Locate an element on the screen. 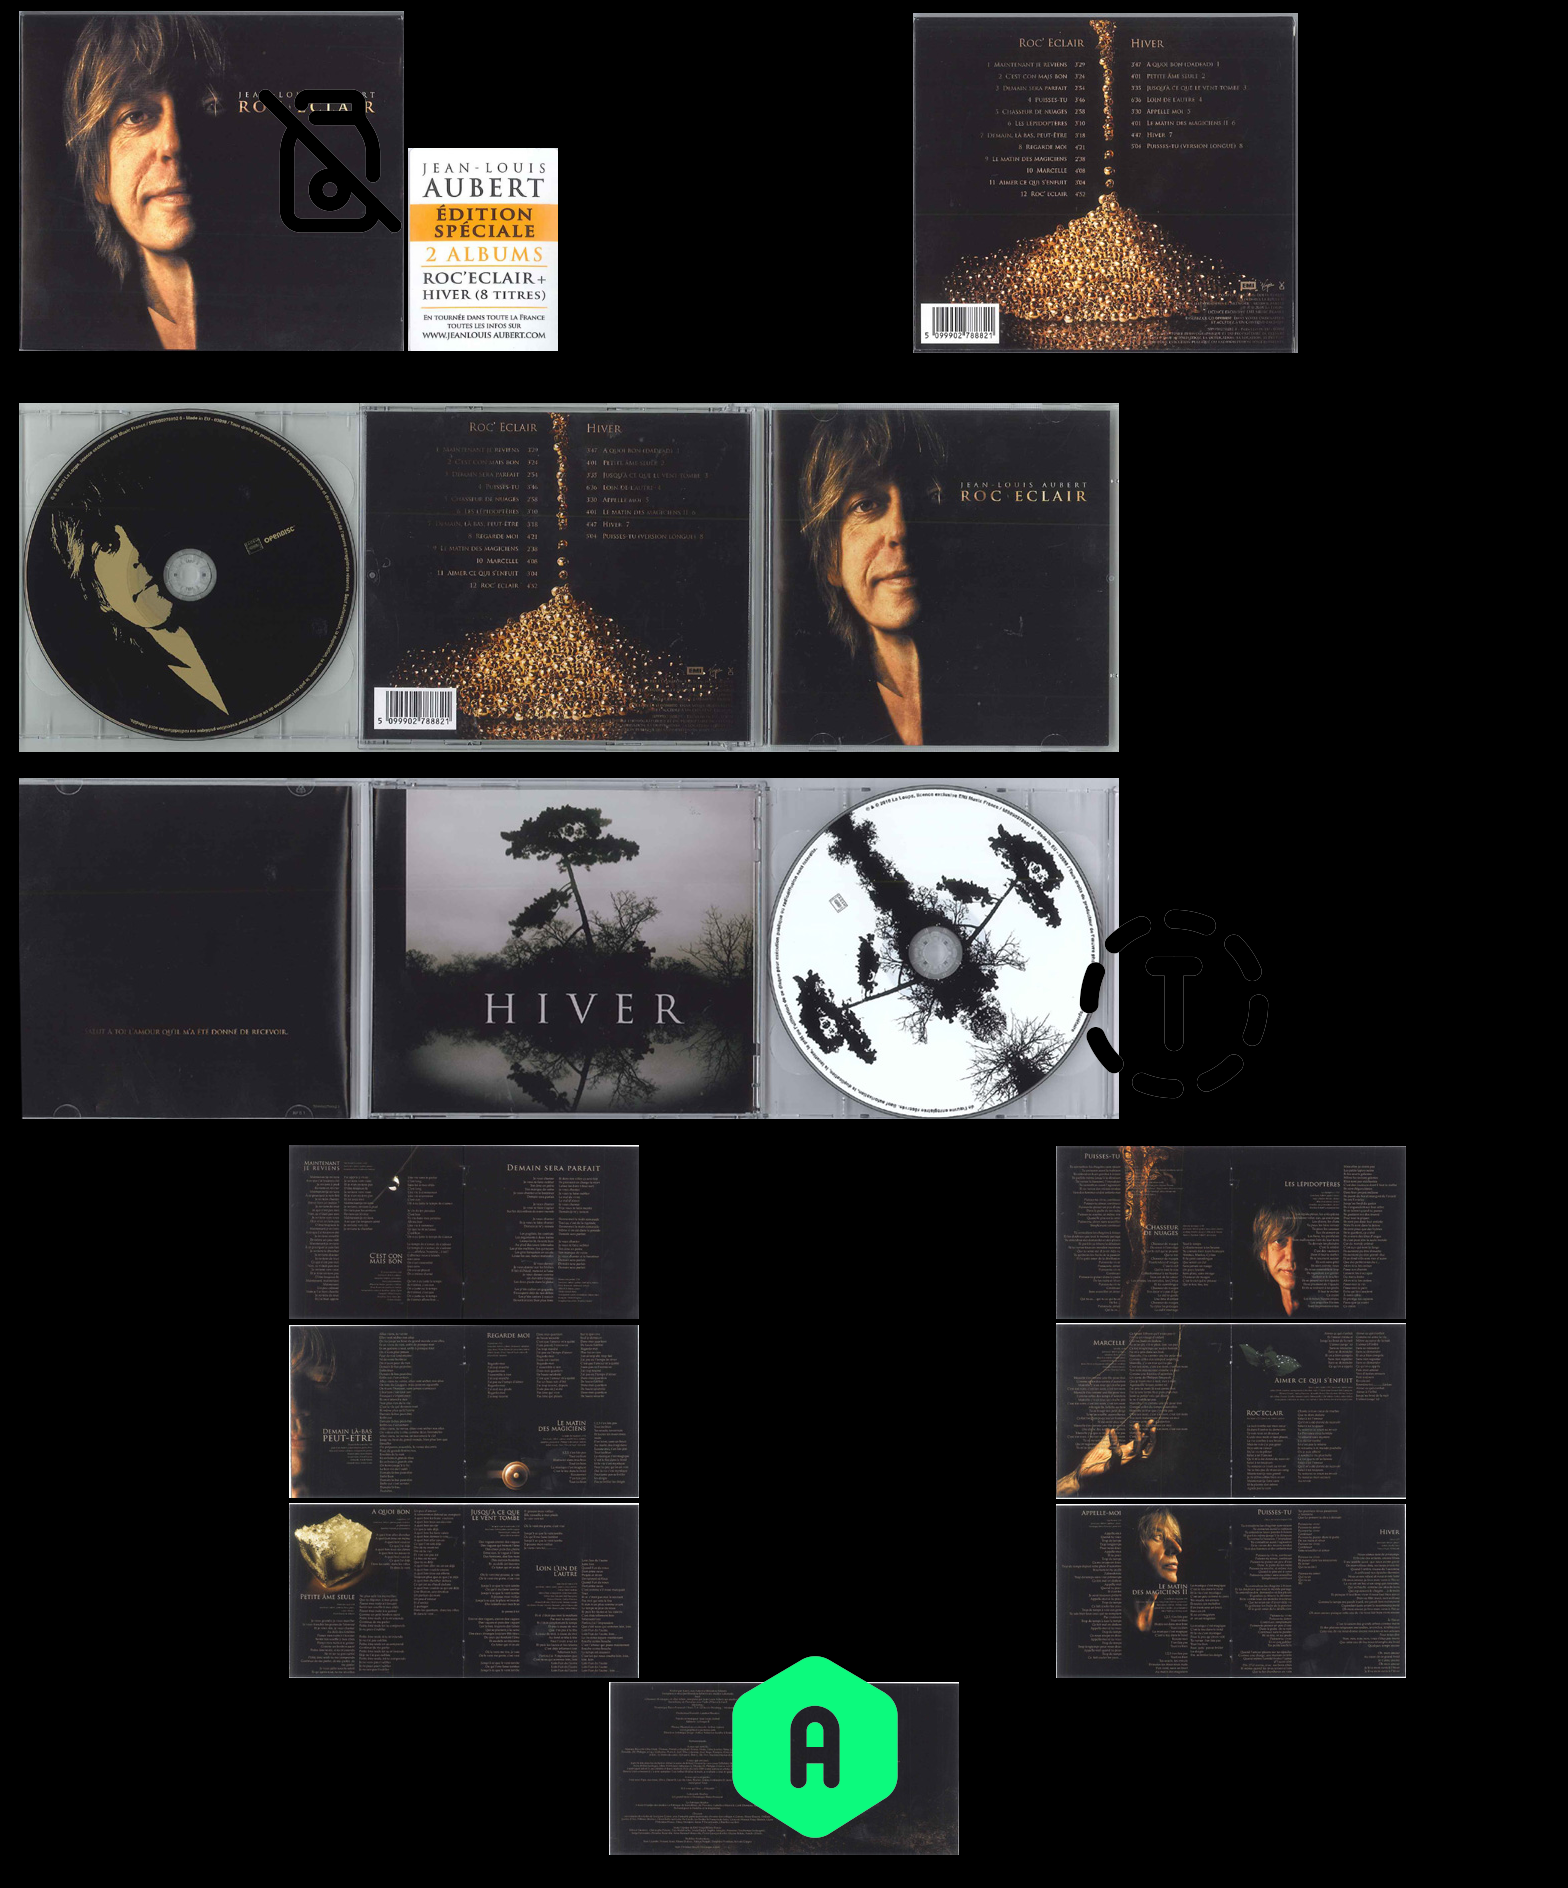 This screenshot has height=1888, width=1568. indicates dairy-free or no milk option is located at coordinates (330, 161).